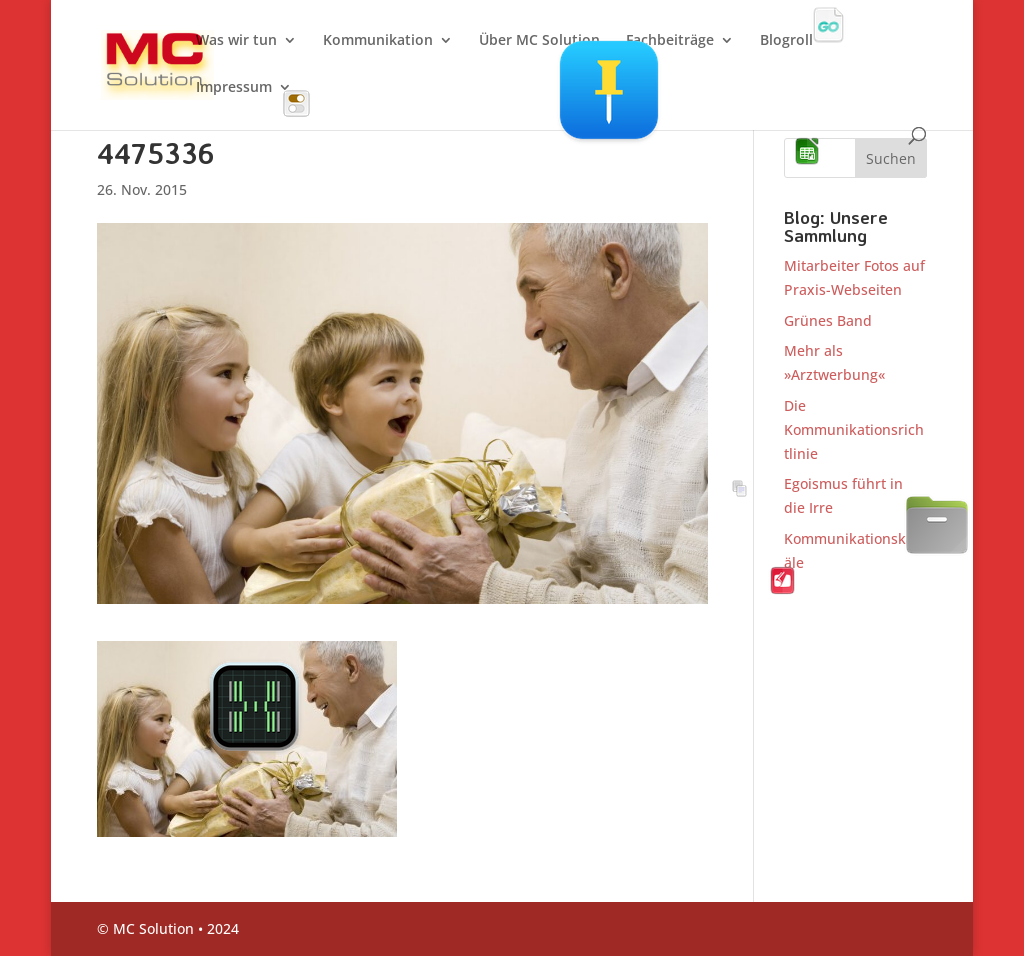 This screenshot has height=956, width=1024. Describe the element at coordinates (828, 24) in the screenshot. I see `a go programming language source file` at that location.